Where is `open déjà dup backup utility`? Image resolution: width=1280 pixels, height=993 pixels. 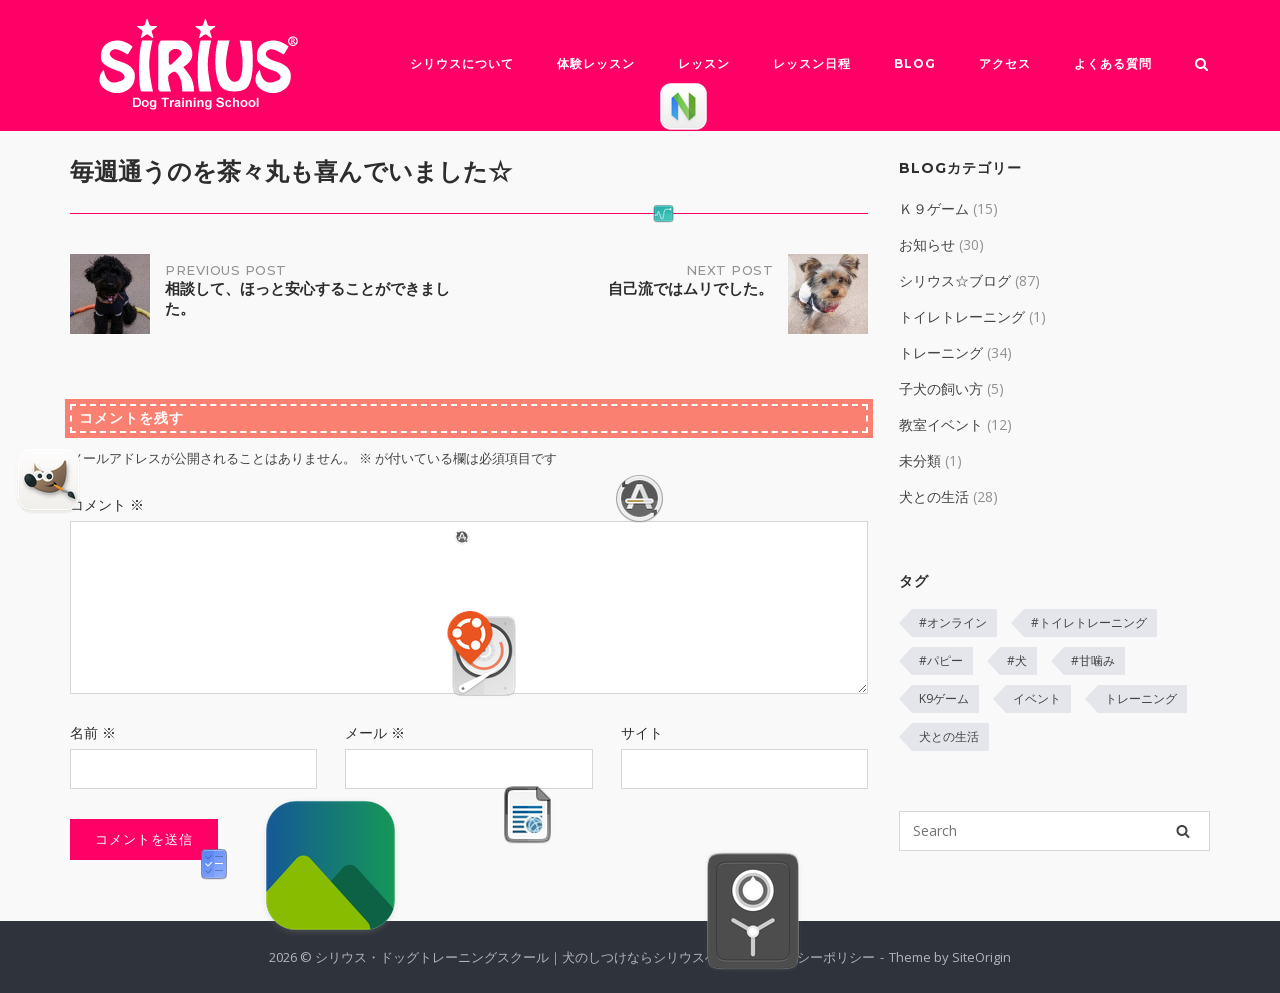
open déjà dup backup utility is located at coordinates (753, 911).